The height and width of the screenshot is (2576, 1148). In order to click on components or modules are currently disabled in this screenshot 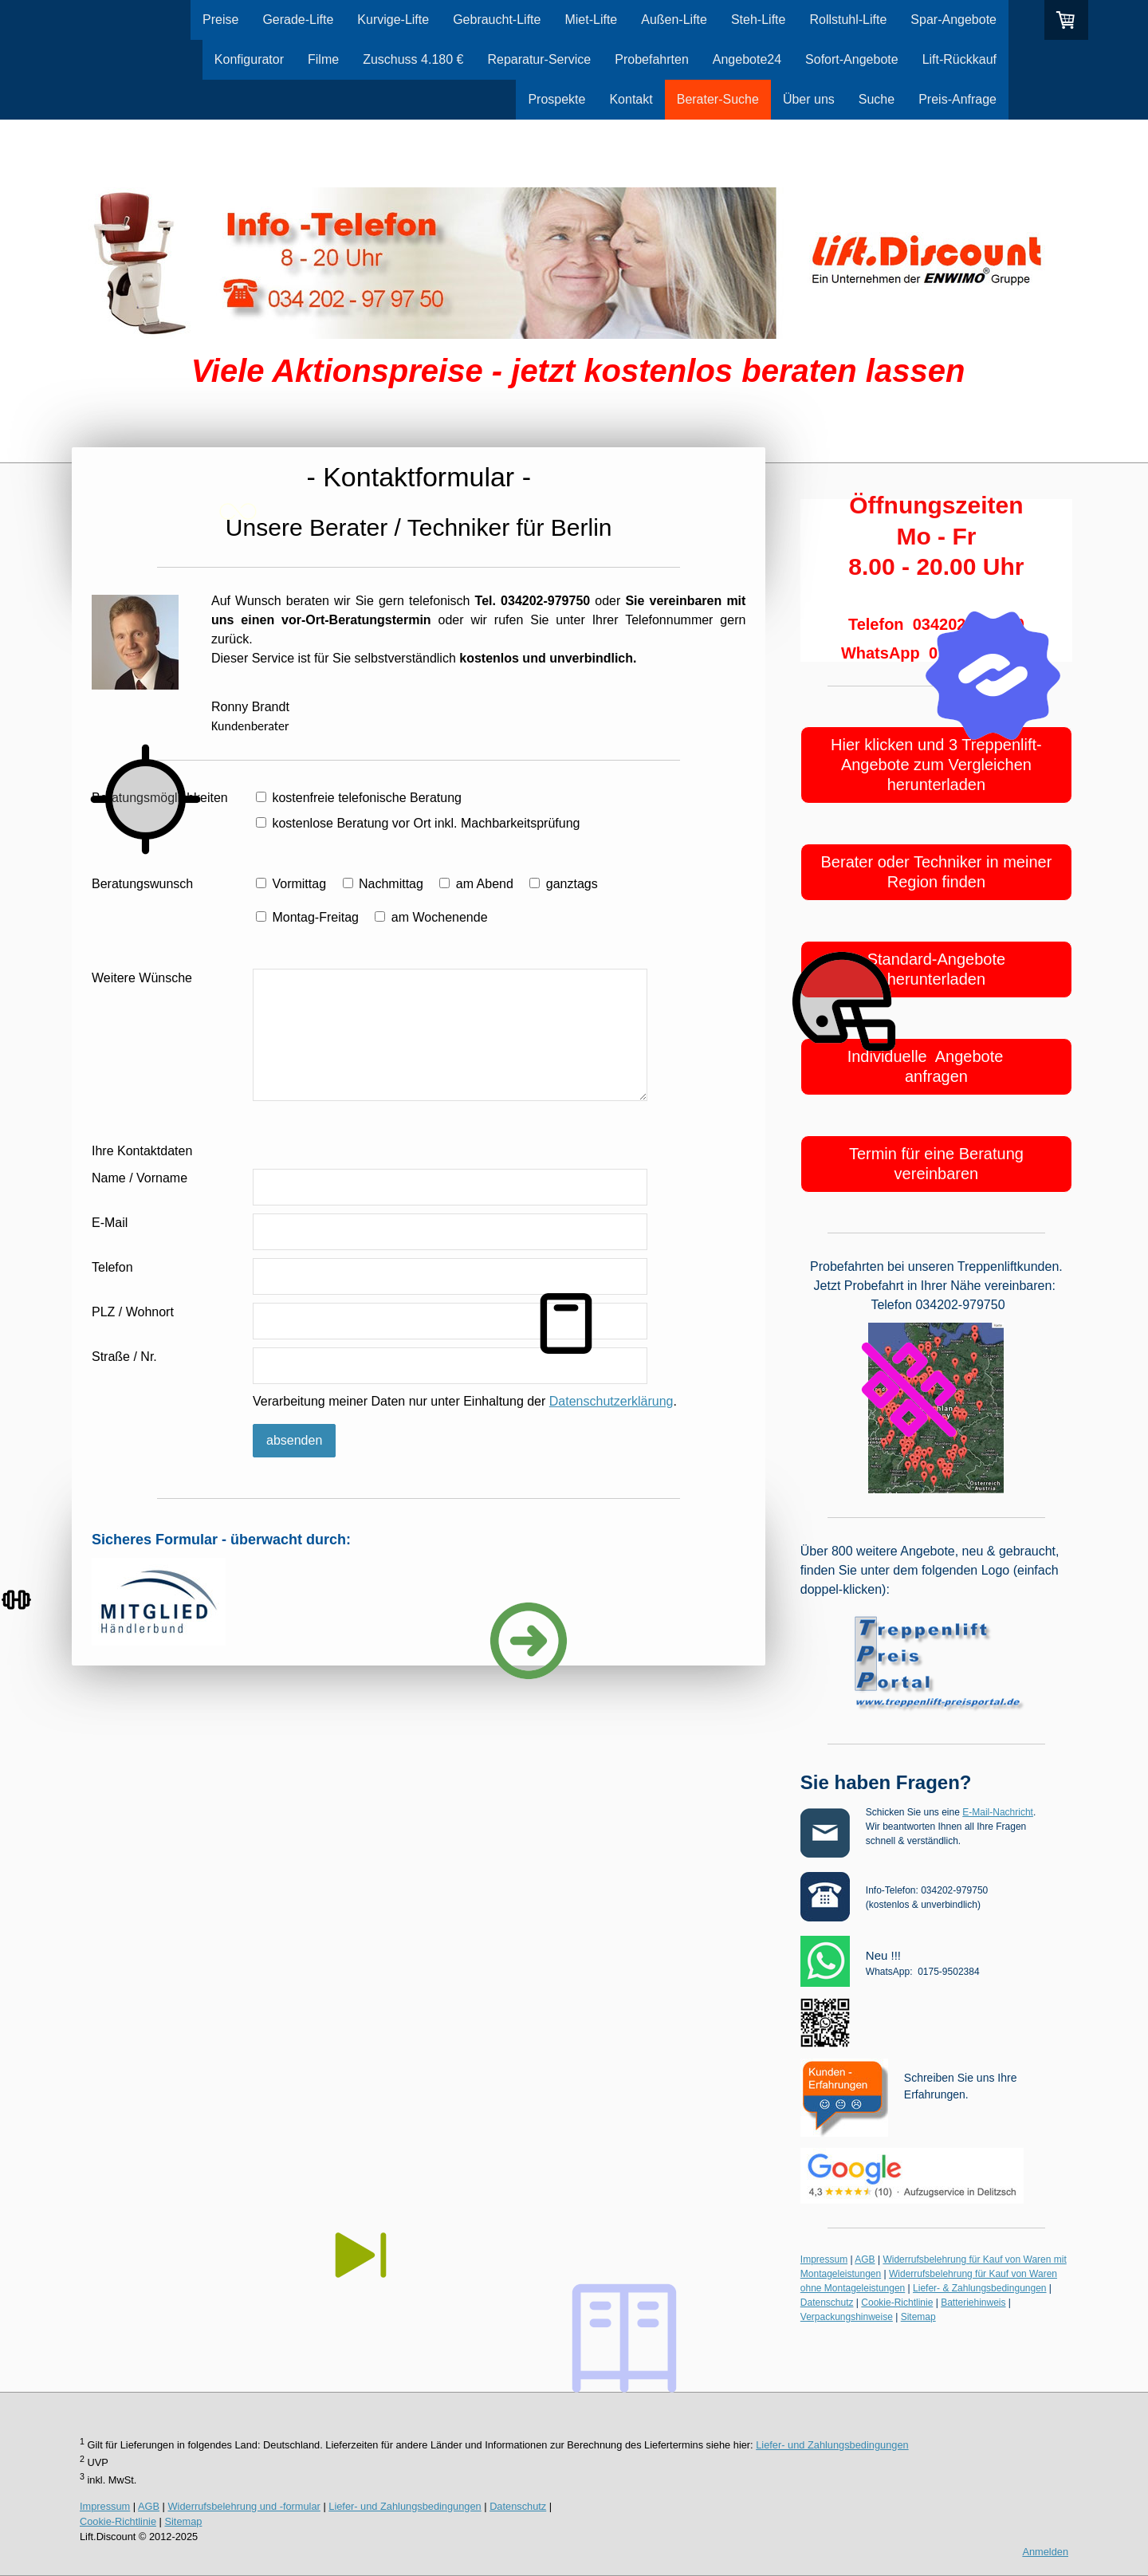, I will do `click(909, 1390)`.